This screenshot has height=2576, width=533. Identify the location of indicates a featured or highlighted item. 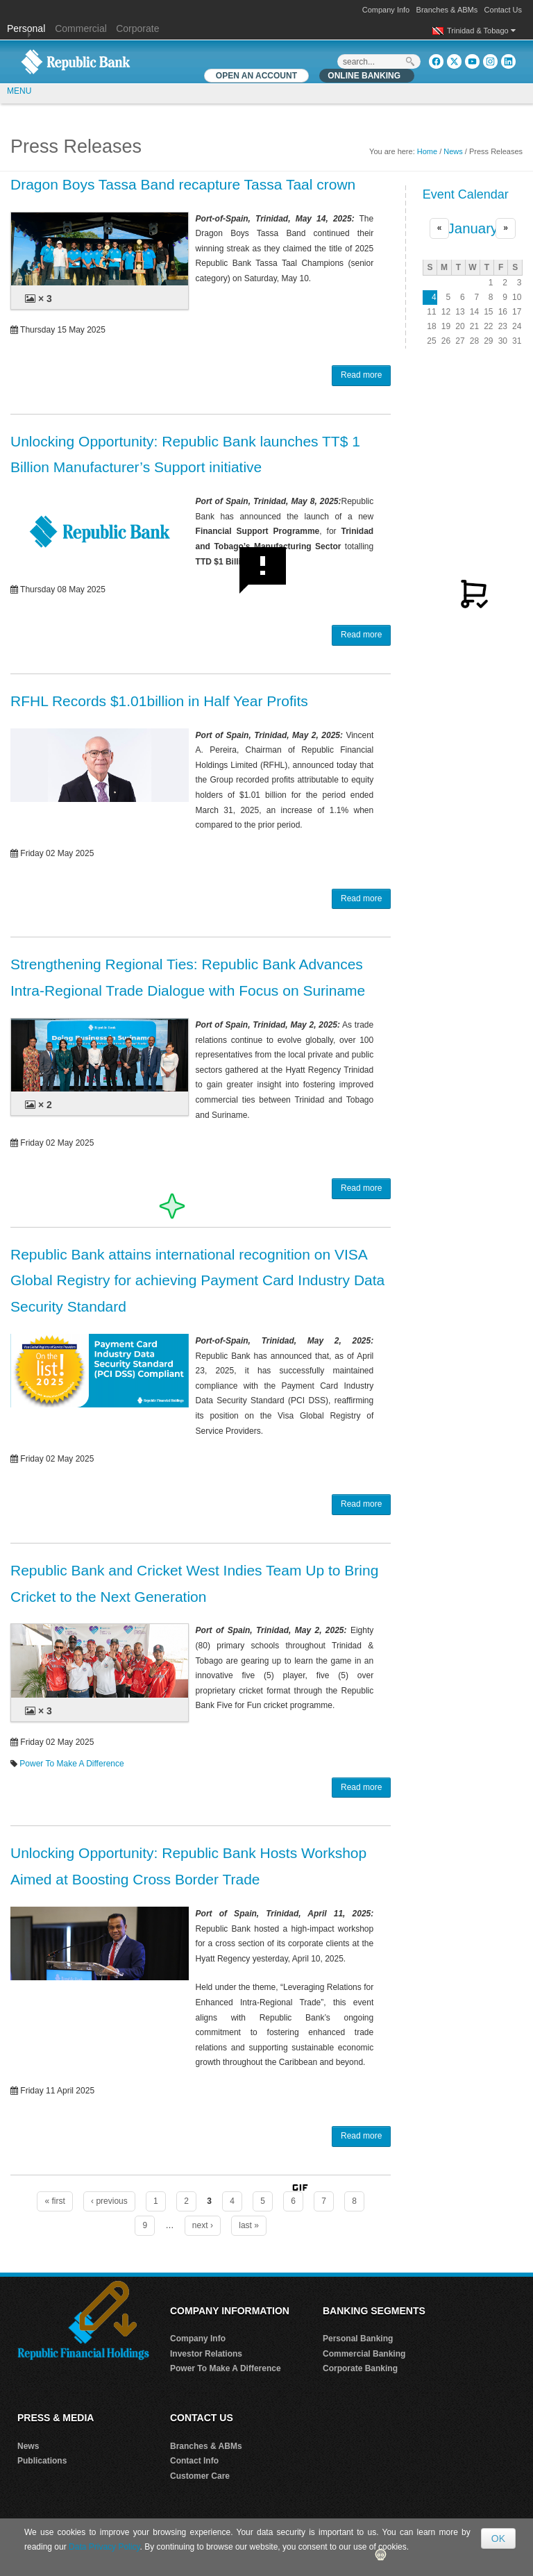
(172, 1206).